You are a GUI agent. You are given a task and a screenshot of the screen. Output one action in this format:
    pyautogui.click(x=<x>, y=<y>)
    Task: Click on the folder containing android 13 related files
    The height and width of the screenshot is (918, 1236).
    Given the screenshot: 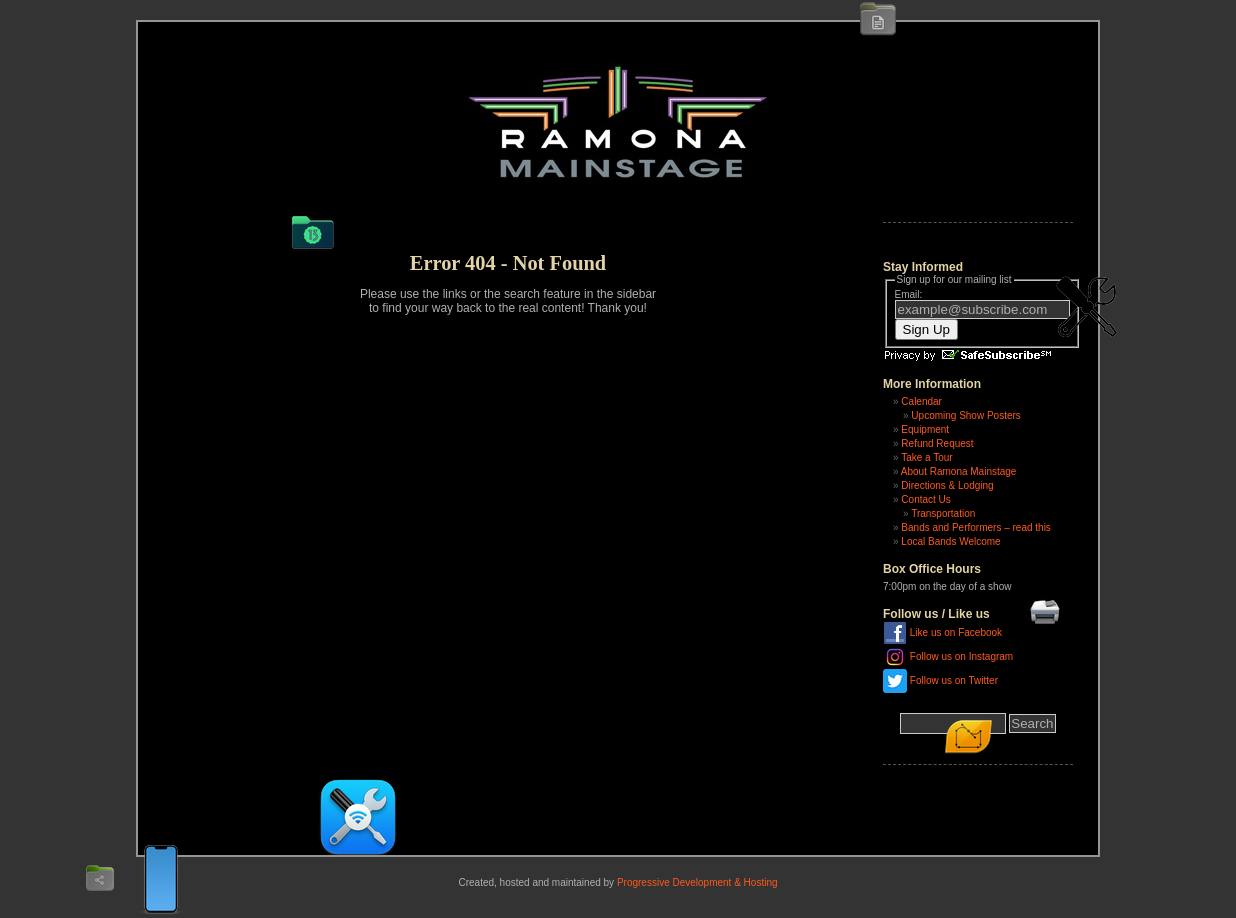 What is the action you would take?
    pyautogui.click(x=312, y=233)
    